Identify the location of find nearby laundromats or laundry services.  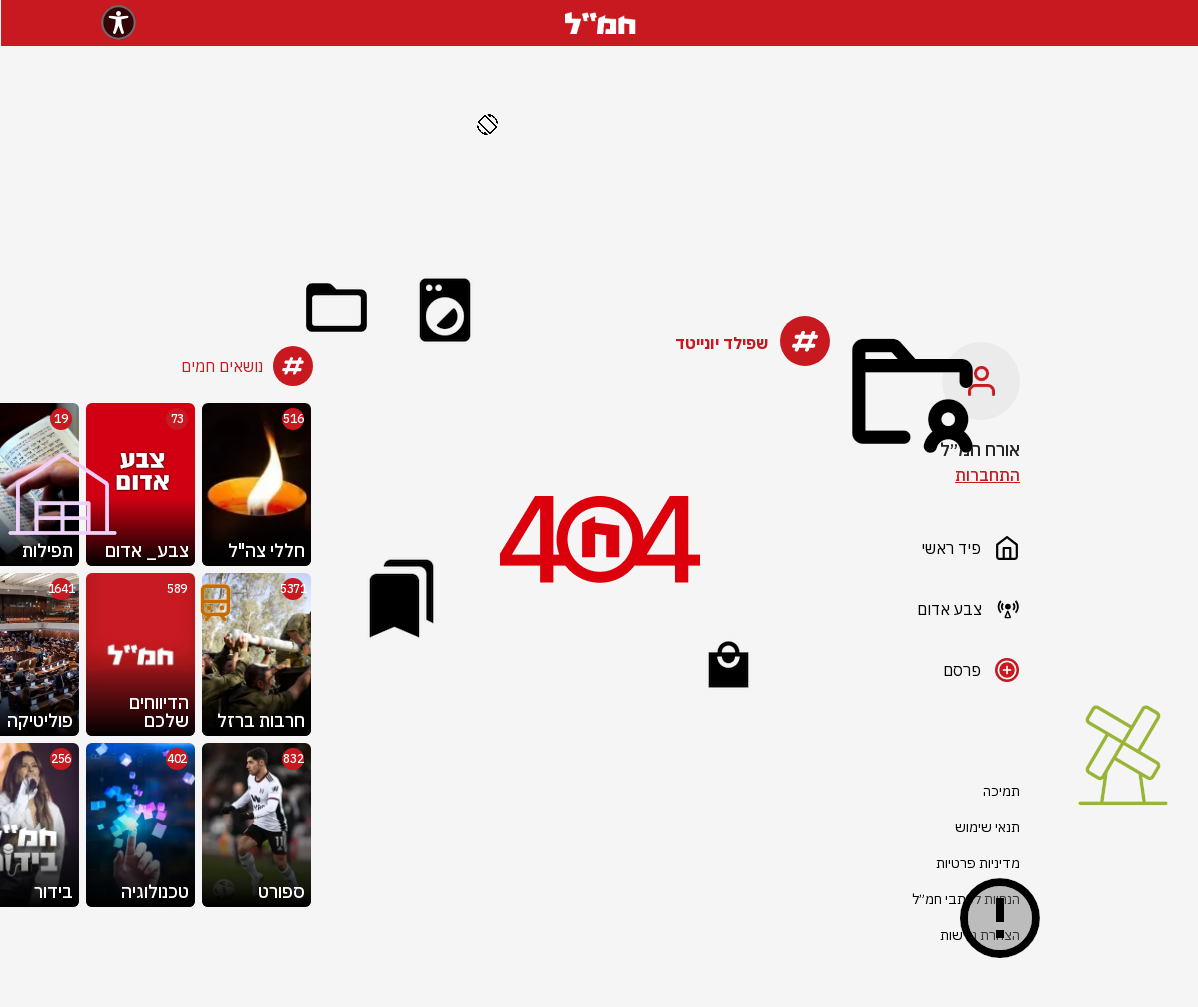
(445, 310).